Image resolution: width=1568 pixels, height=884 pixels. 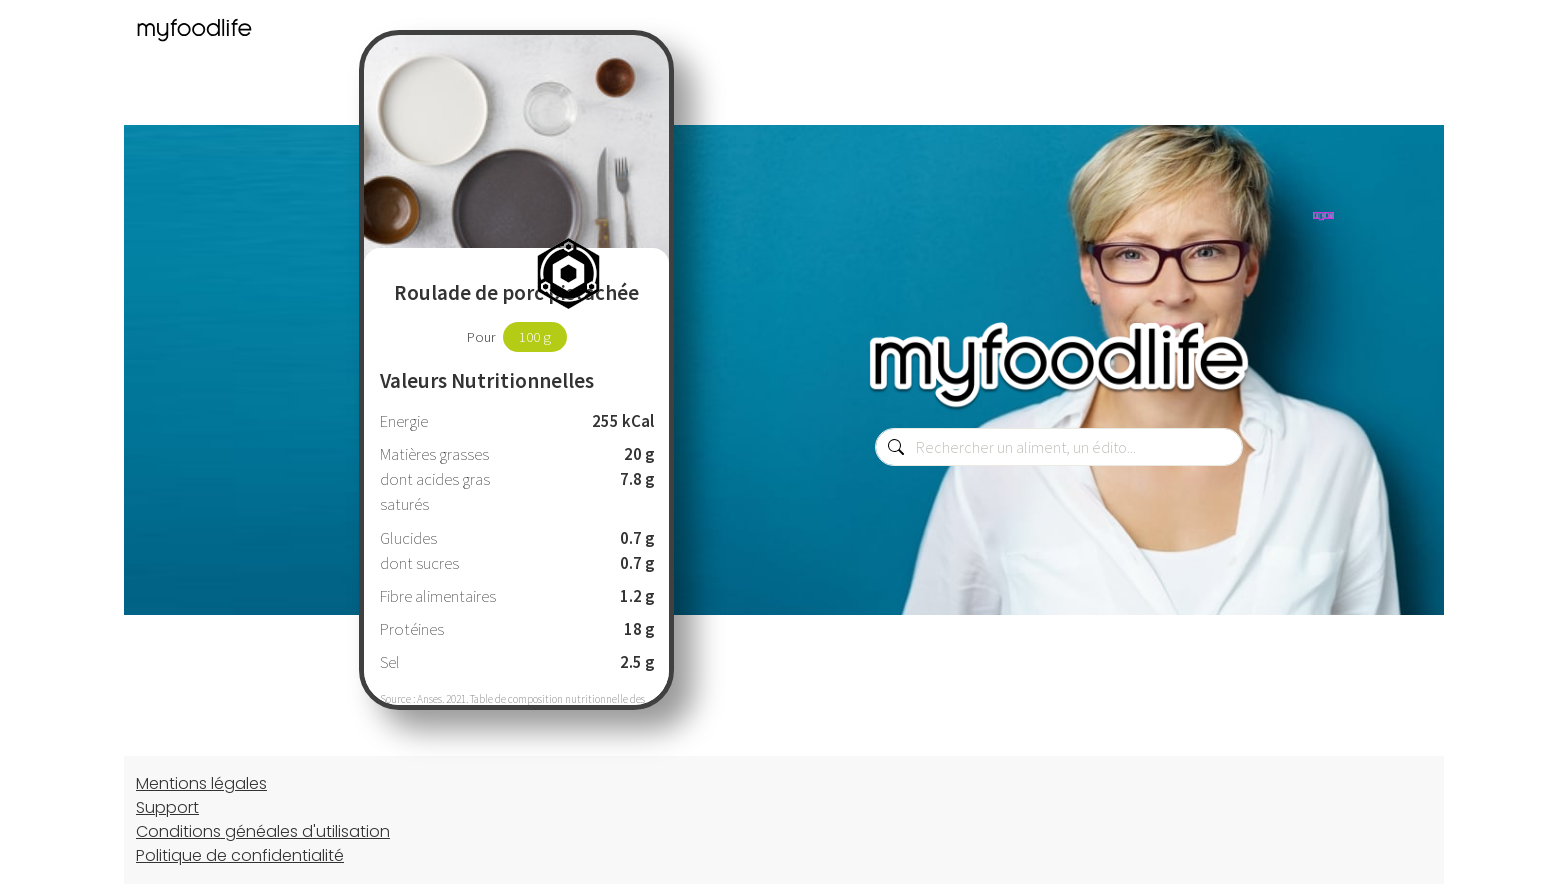 What do you see at coordinates (1323, 215) in the screenshot?
I see `npm package manager logo` at bounding box center [1323, 215].